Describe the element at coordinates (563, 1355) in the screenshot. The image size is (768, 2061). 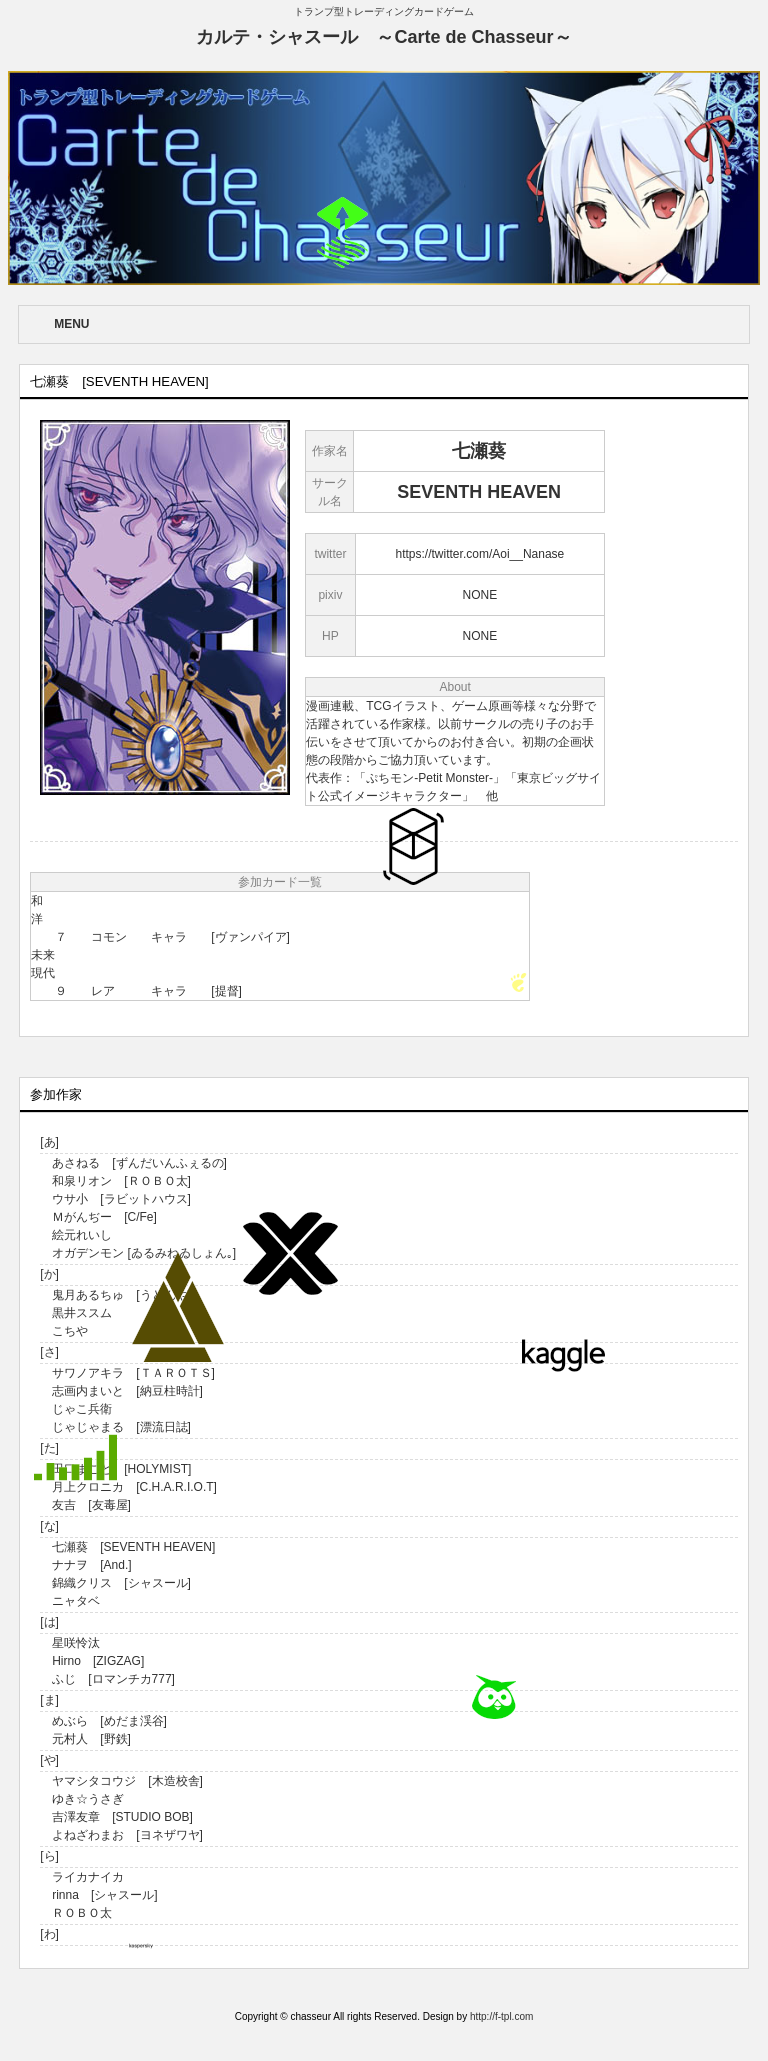
I see `open kaggle website or app` at that location.